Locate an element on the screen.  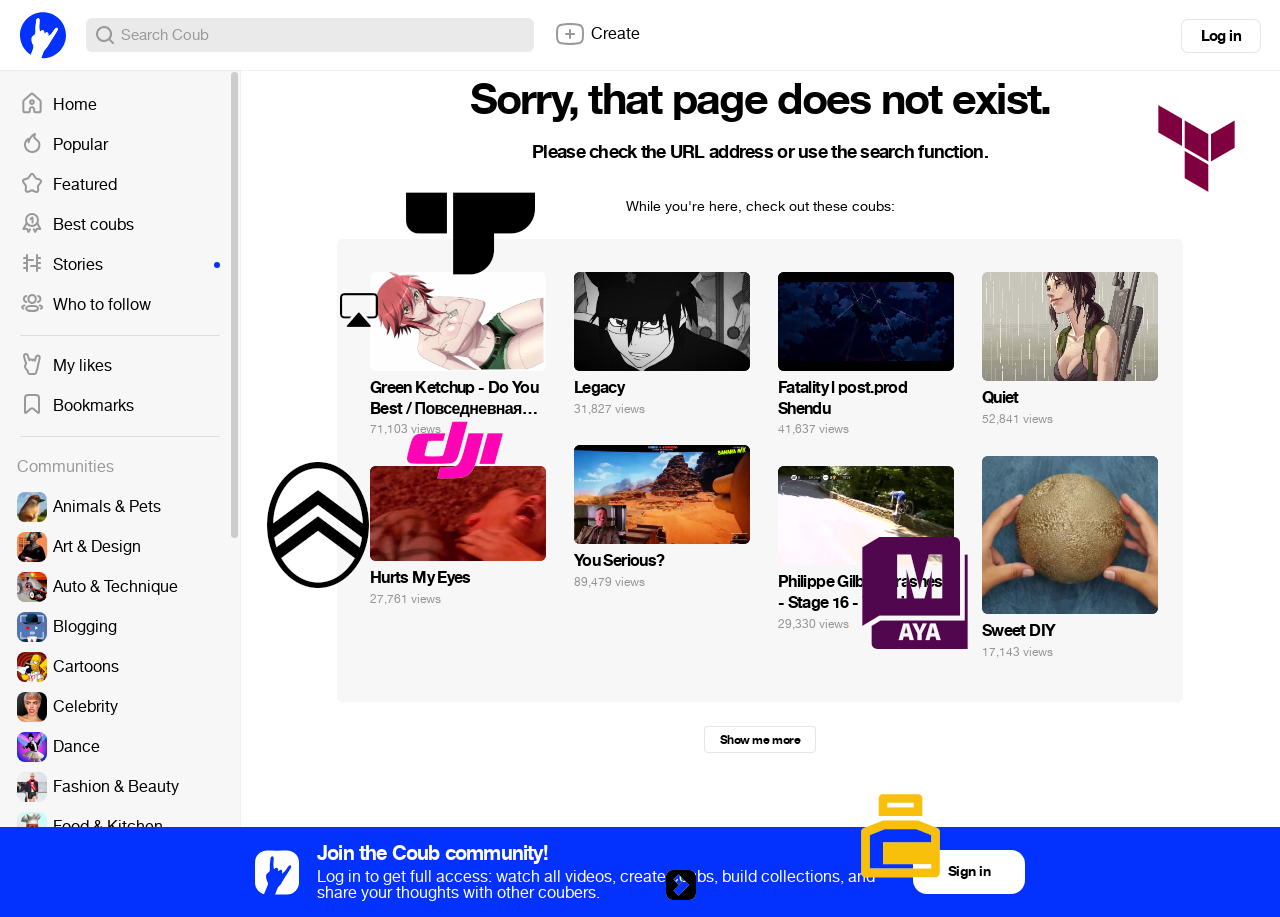
DJI brand logo is located at coordinates (455, 450).